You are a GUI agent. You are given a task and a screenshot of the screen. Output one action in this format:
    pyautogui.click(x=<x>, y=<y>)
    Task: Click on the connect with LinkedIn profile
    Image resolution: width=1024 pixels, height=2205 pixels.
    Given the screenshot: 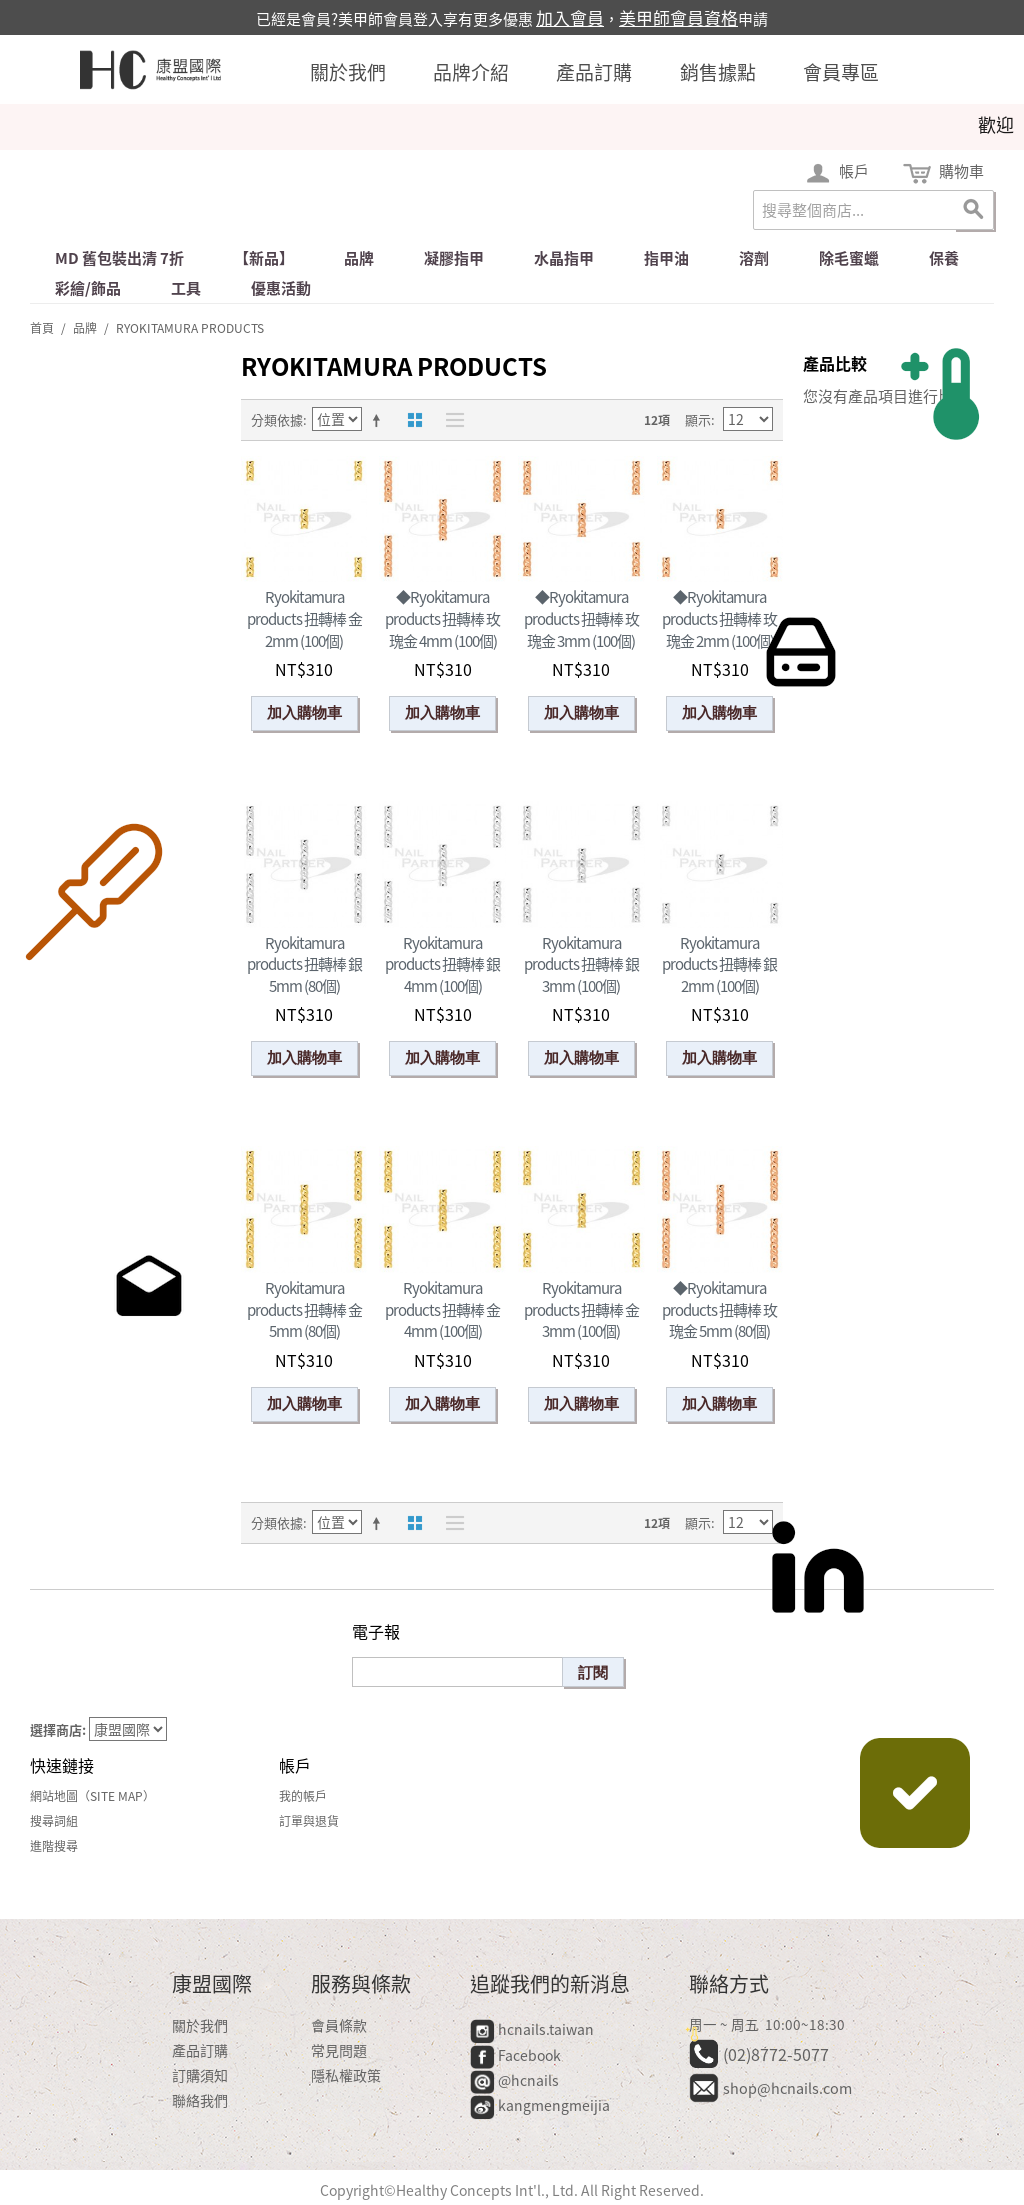 What is the action you would take?
    pyautogui.click(x=818, y=1567)
    